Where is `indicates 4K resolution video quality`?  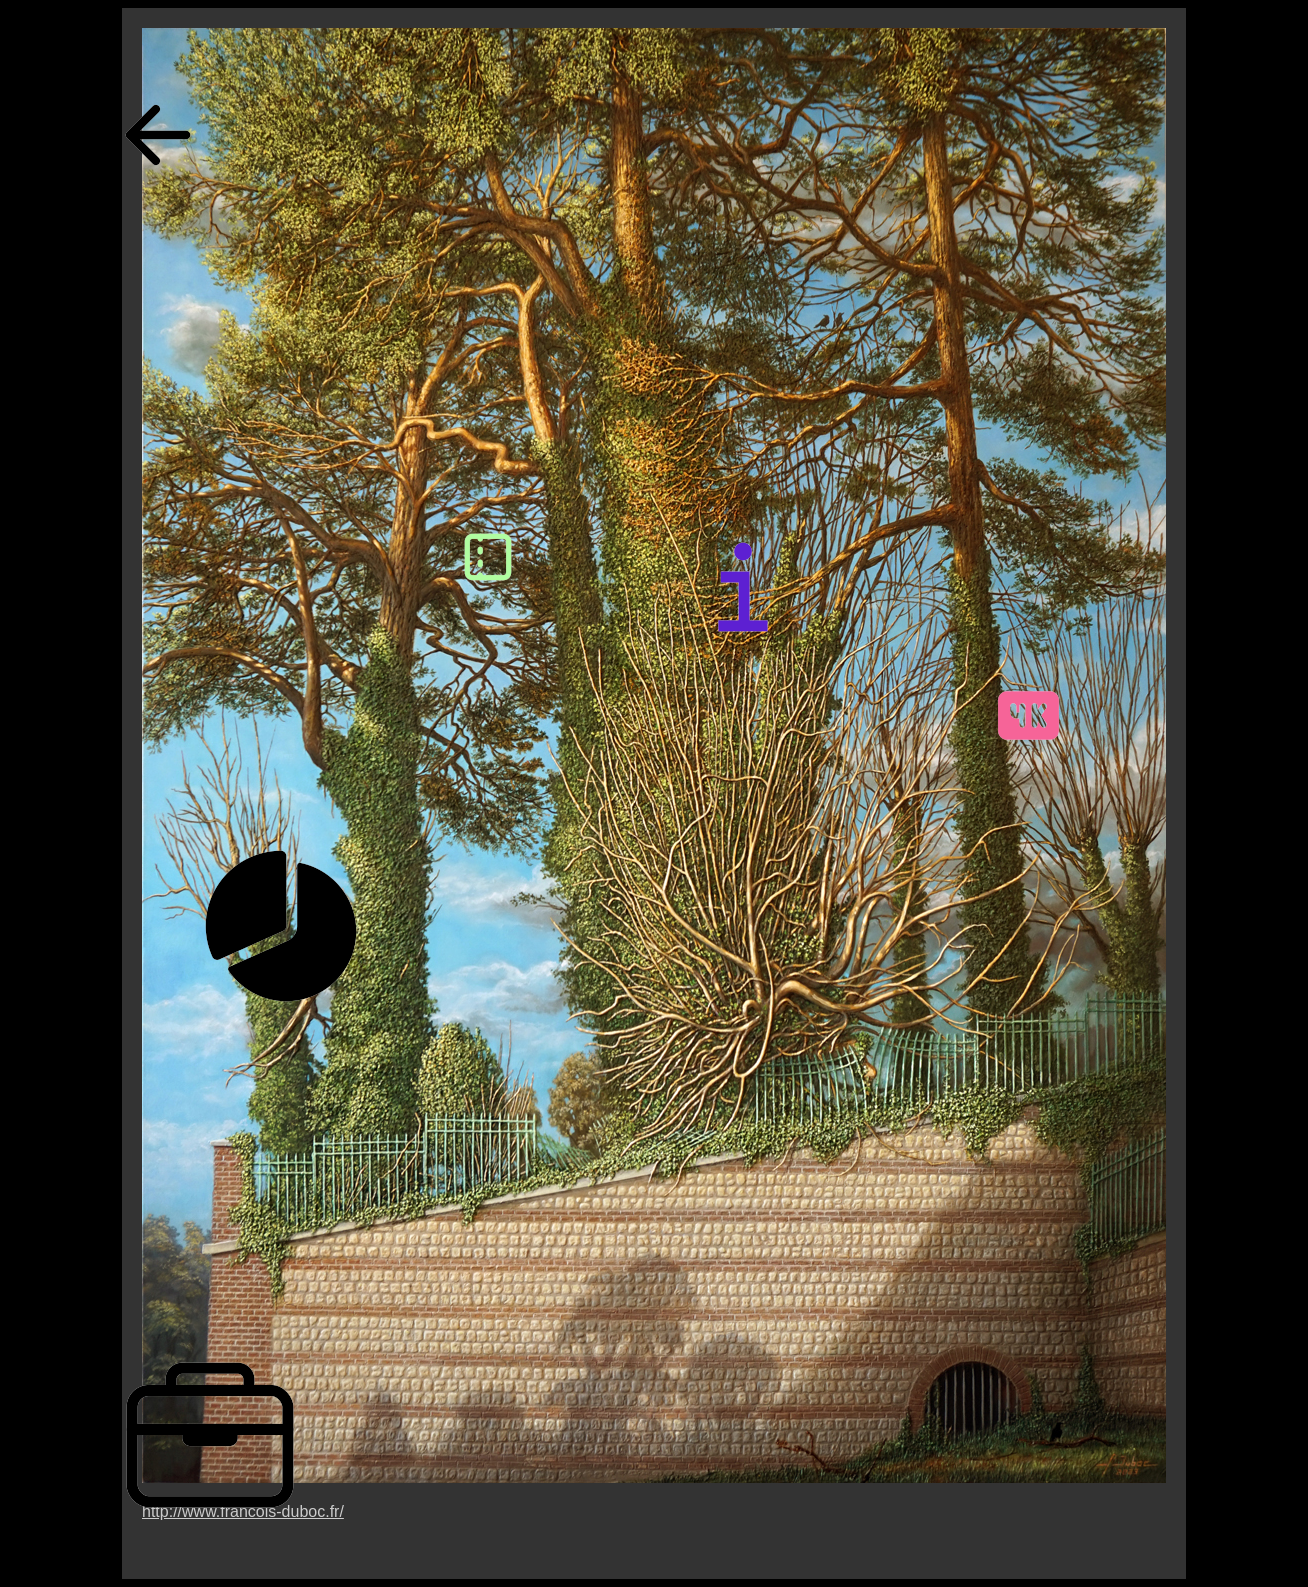
indicates 4K resolution video quality is located at coordinates (1028, 715).